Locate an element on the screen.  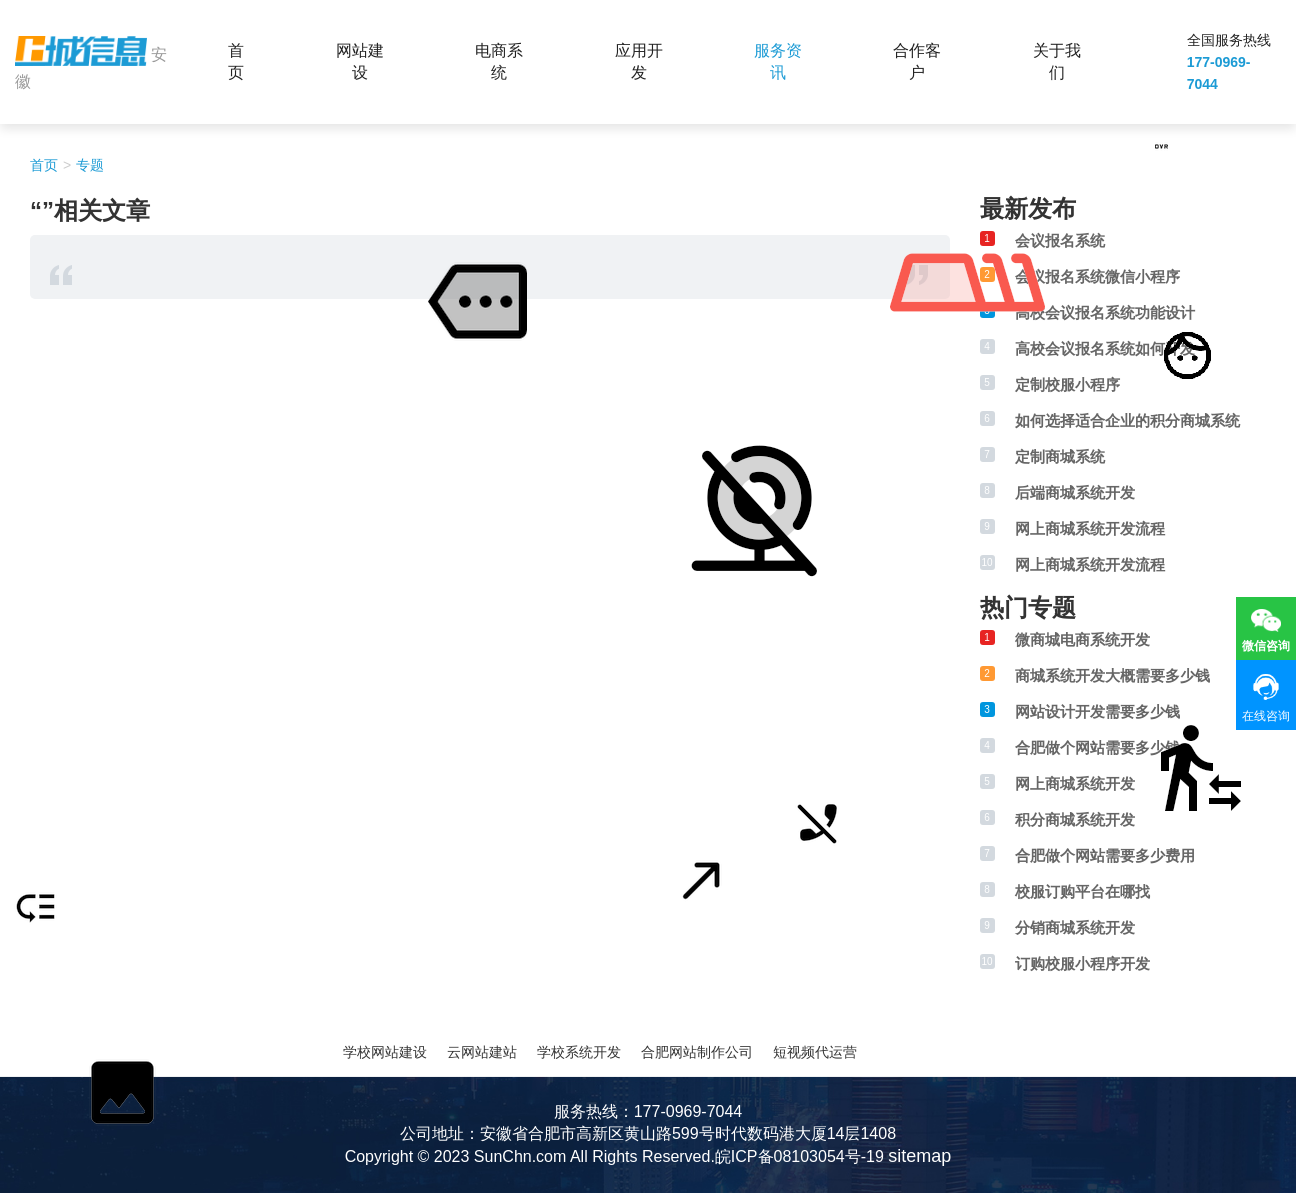
view more notifications is located at coordinates (477, 301).